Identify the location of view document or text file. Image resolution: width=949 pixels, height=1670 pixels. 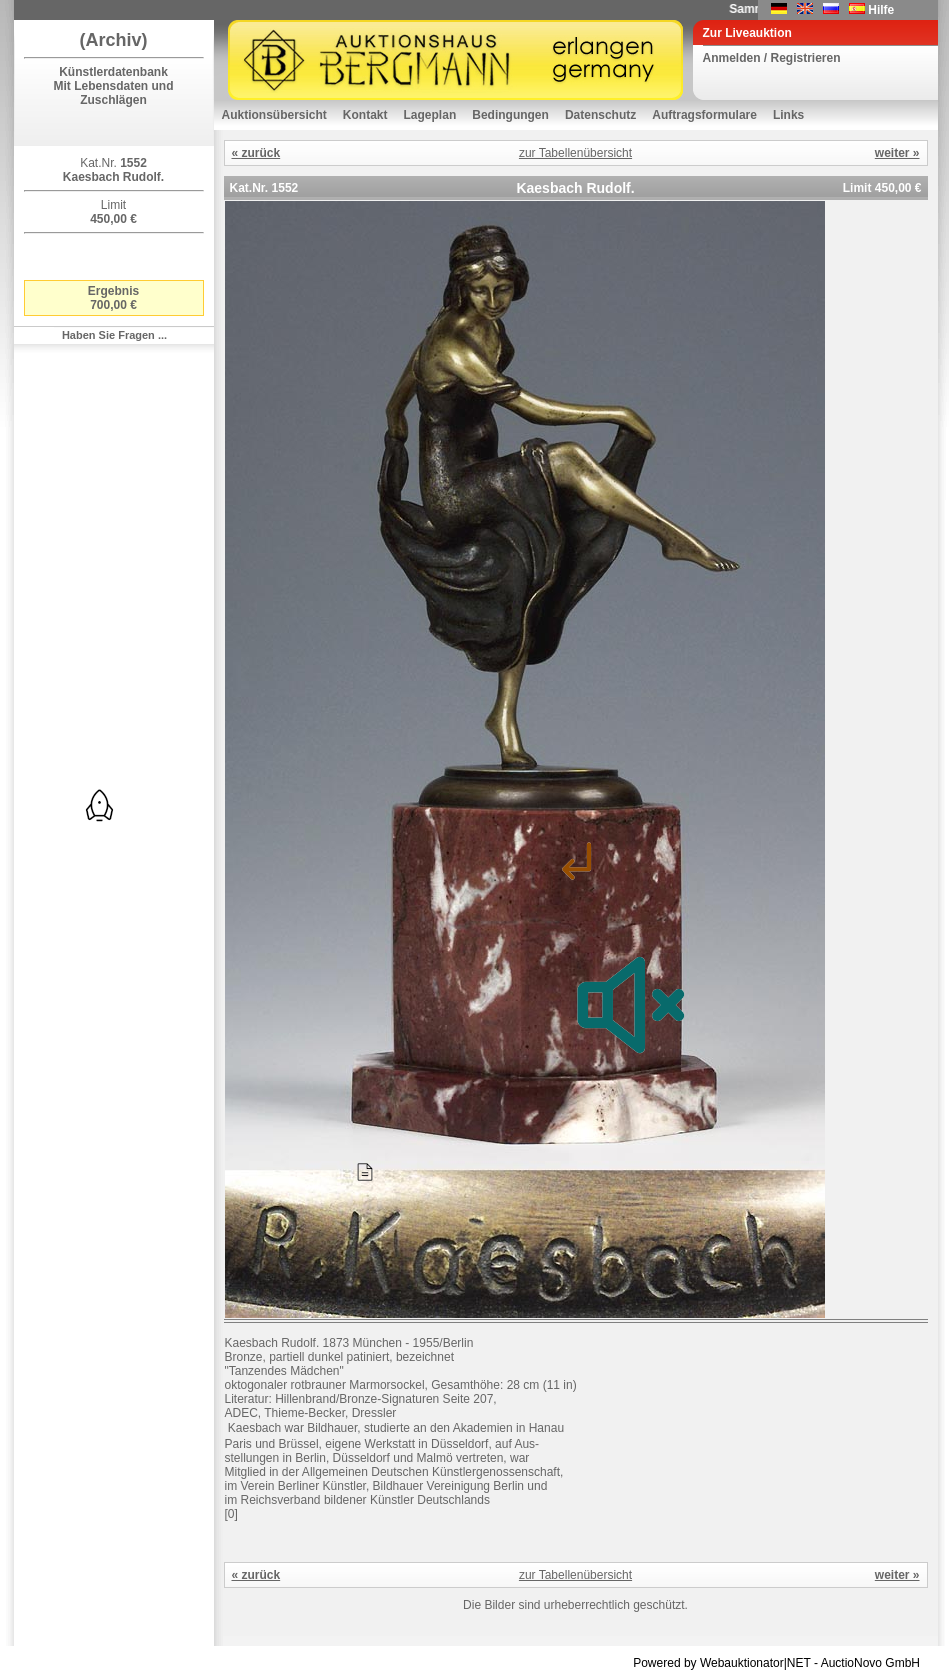
(365, 1172).